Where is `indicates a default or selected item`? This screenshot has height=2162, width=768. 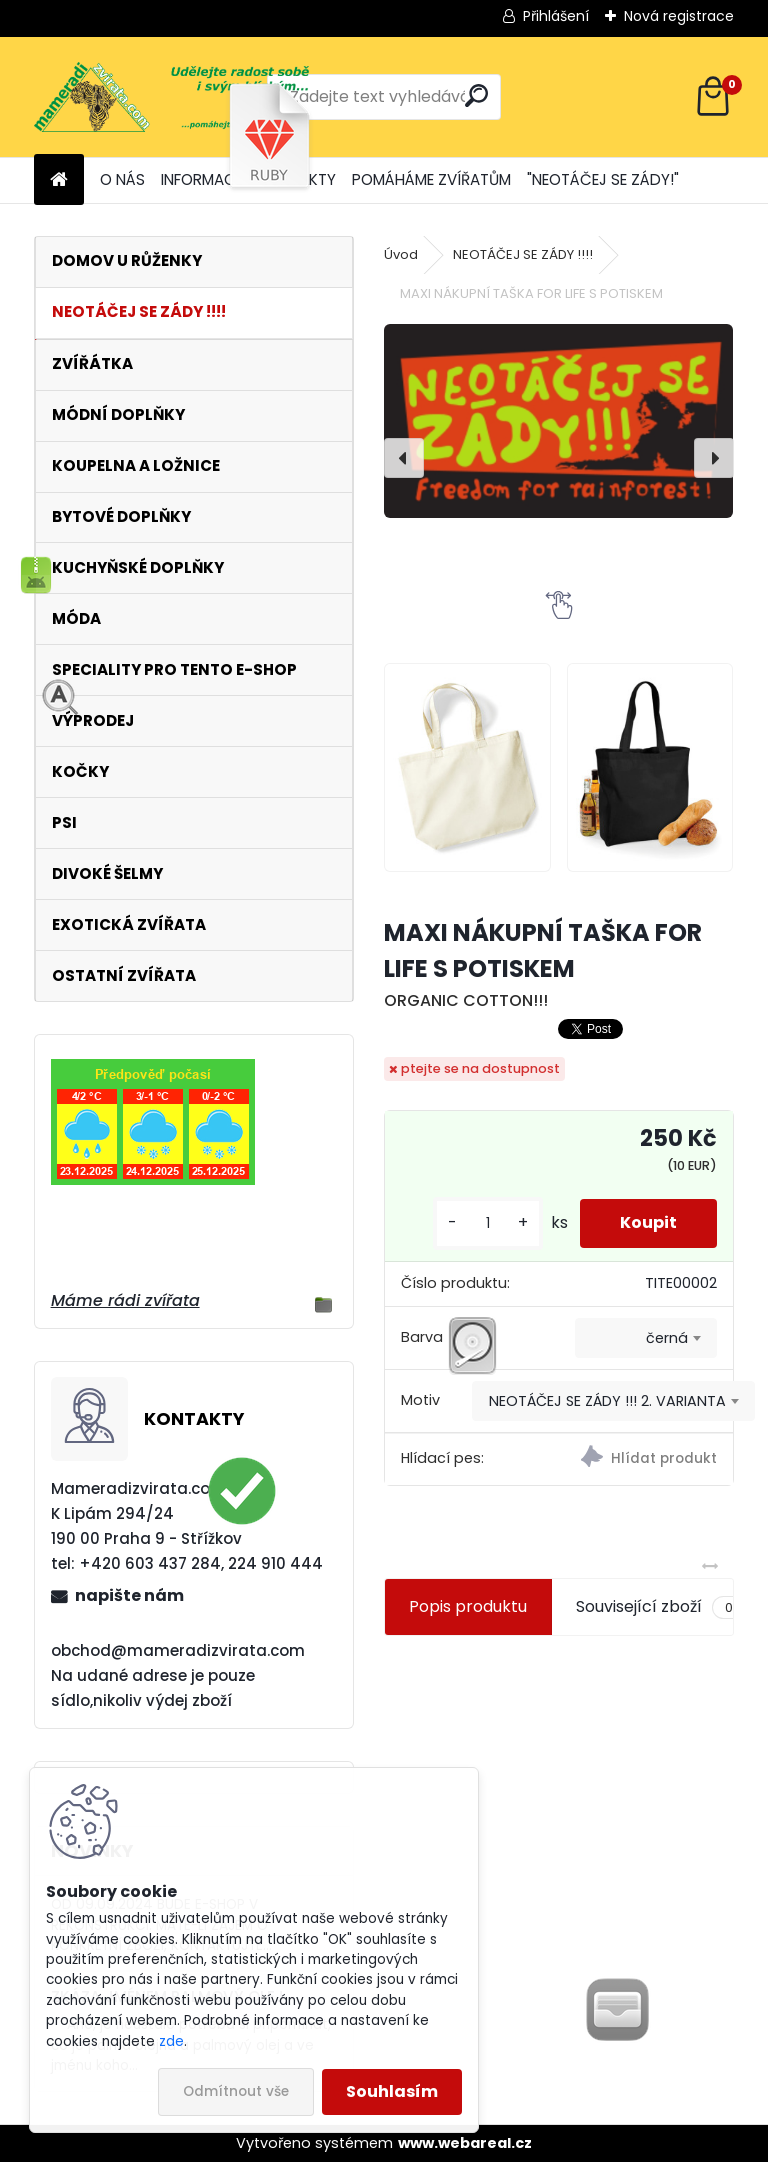
indicates a default or selected item is located at coordinates (242, 1491).